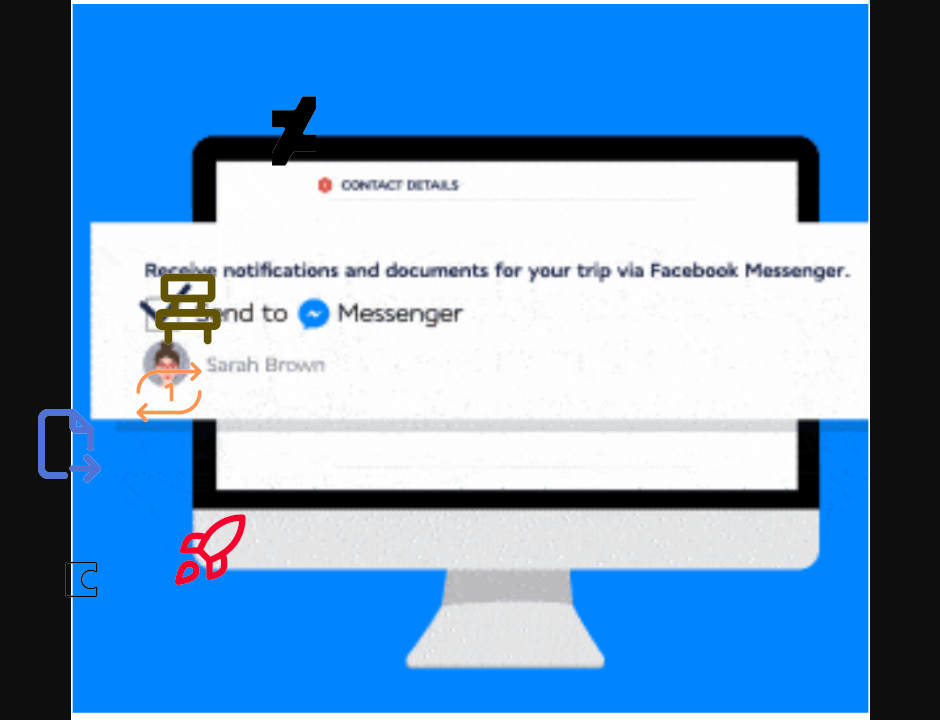 Image resolution: width=940 pixels, height=720 pixels. Describe the element at coordinates (66, 444) in the screenshot. I see `export file to another location` at that location.